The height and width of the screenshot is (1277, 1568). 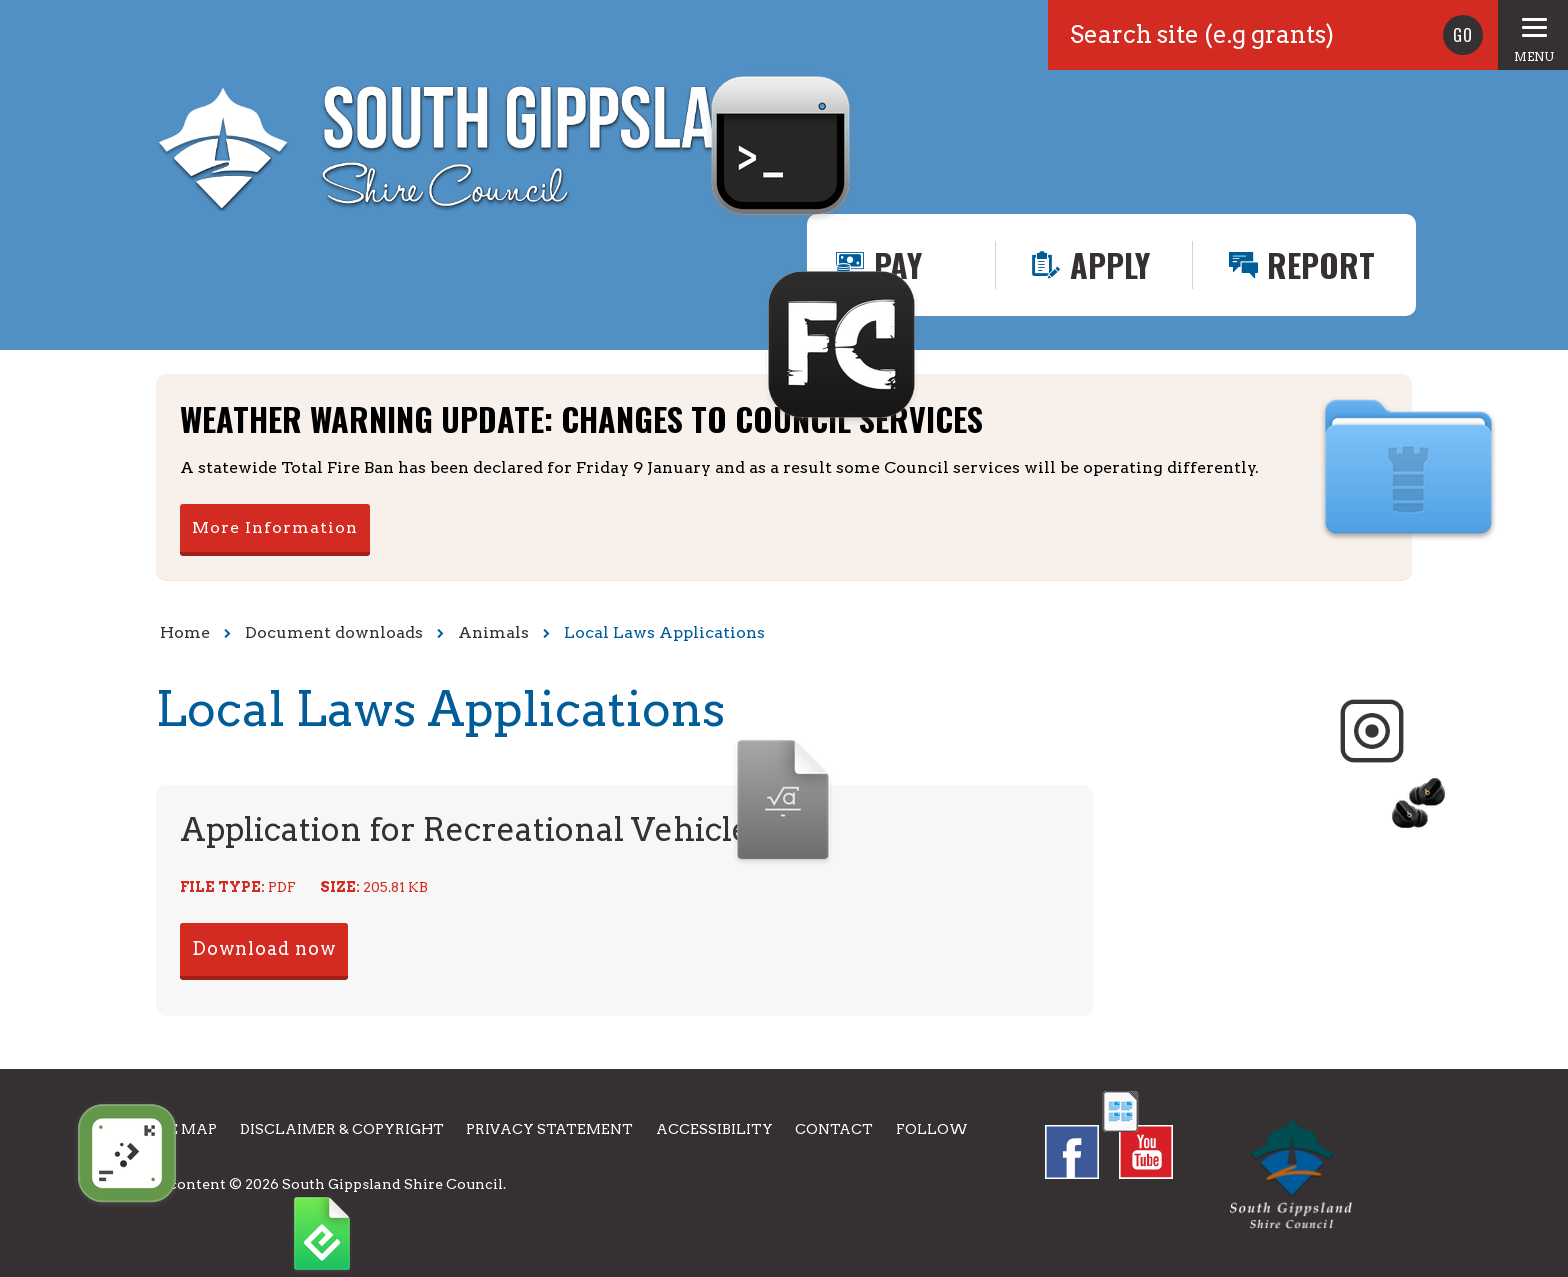 What do you see at coordinates (1418, 803) in the screenshot?
I see `connect beats wireless earbuds` at bounding box center [1418, 803].